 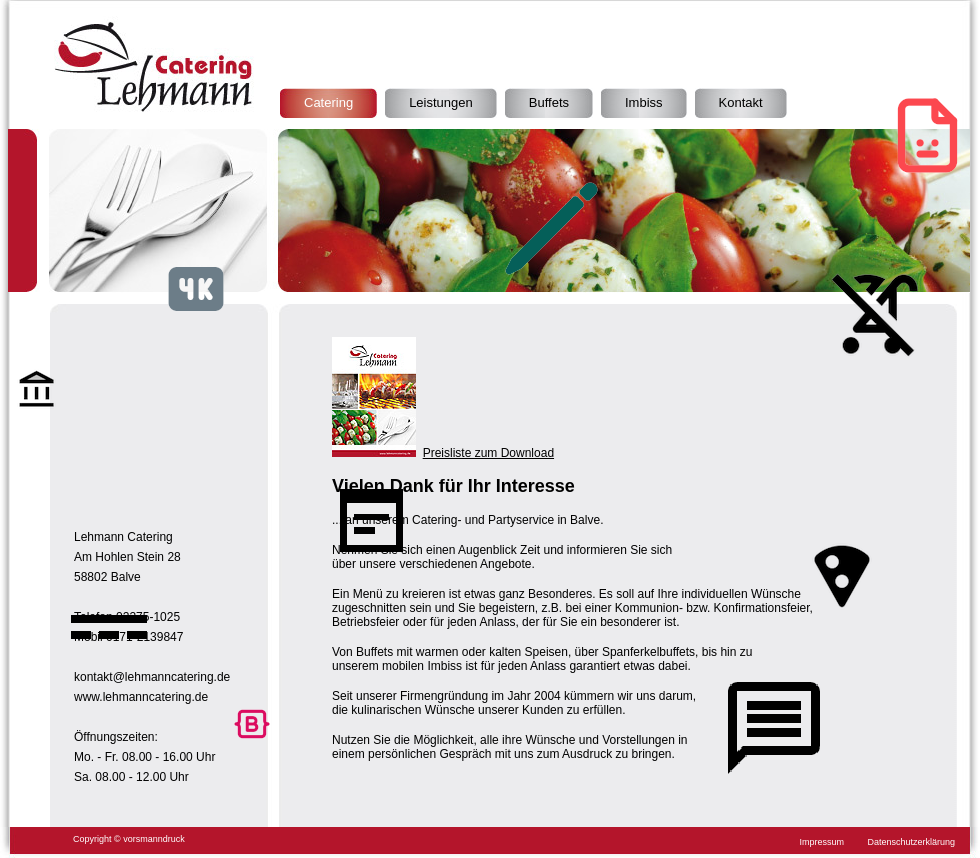 What do you see at coordinates (551, 228) in the screenshot?
I see `edit content or text` at bounding box center [551, 228].